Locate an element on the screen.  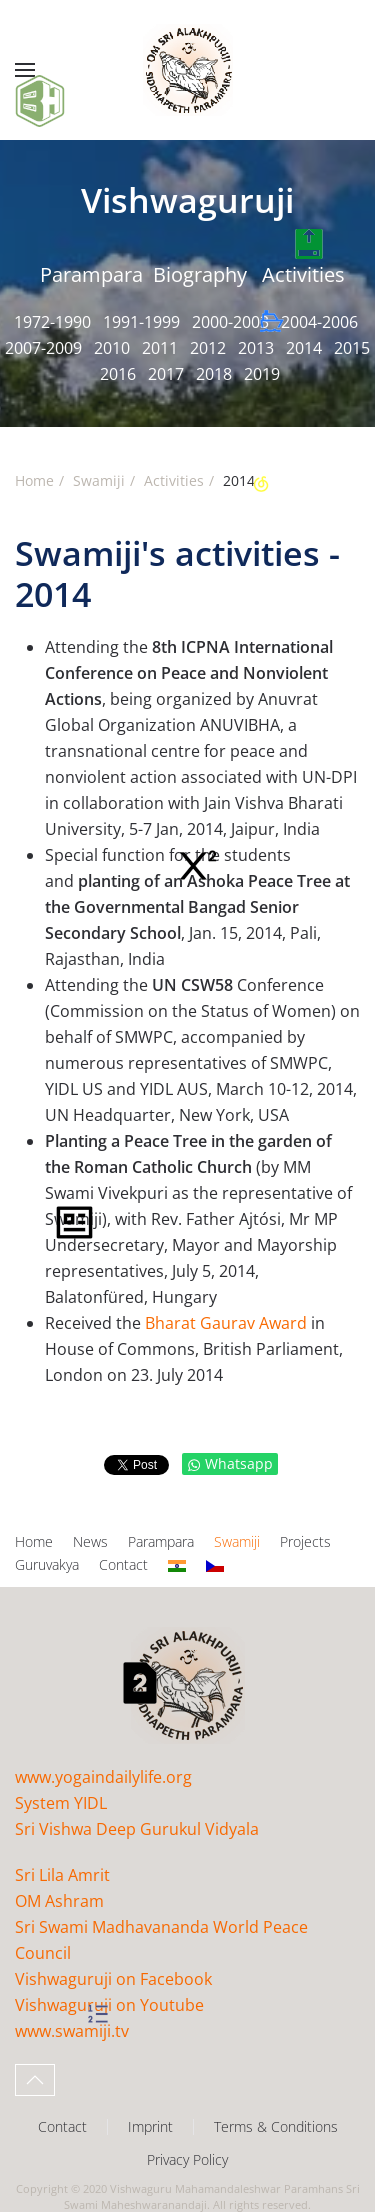
indicates sim card slot 2 is active is located at coordinates (140, 1683).